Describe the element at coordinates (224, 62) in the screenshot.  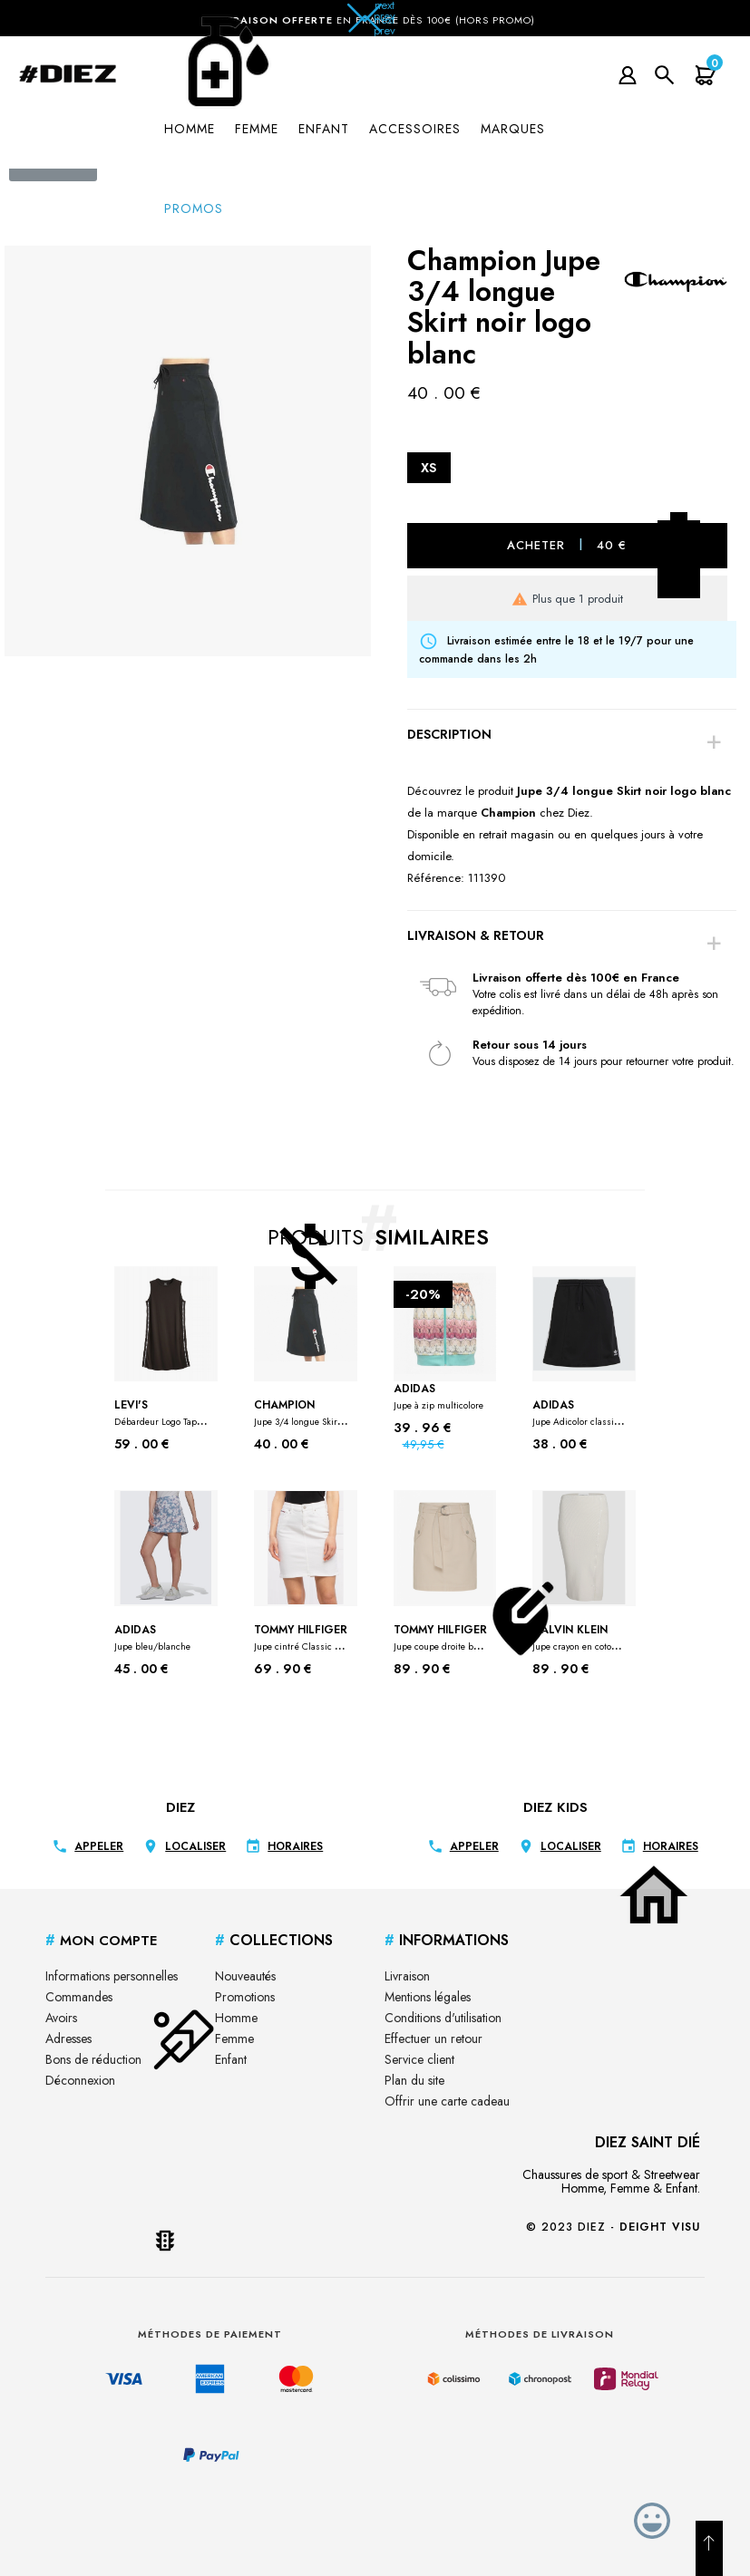
I see `access hand sanitizer station information` at that location.